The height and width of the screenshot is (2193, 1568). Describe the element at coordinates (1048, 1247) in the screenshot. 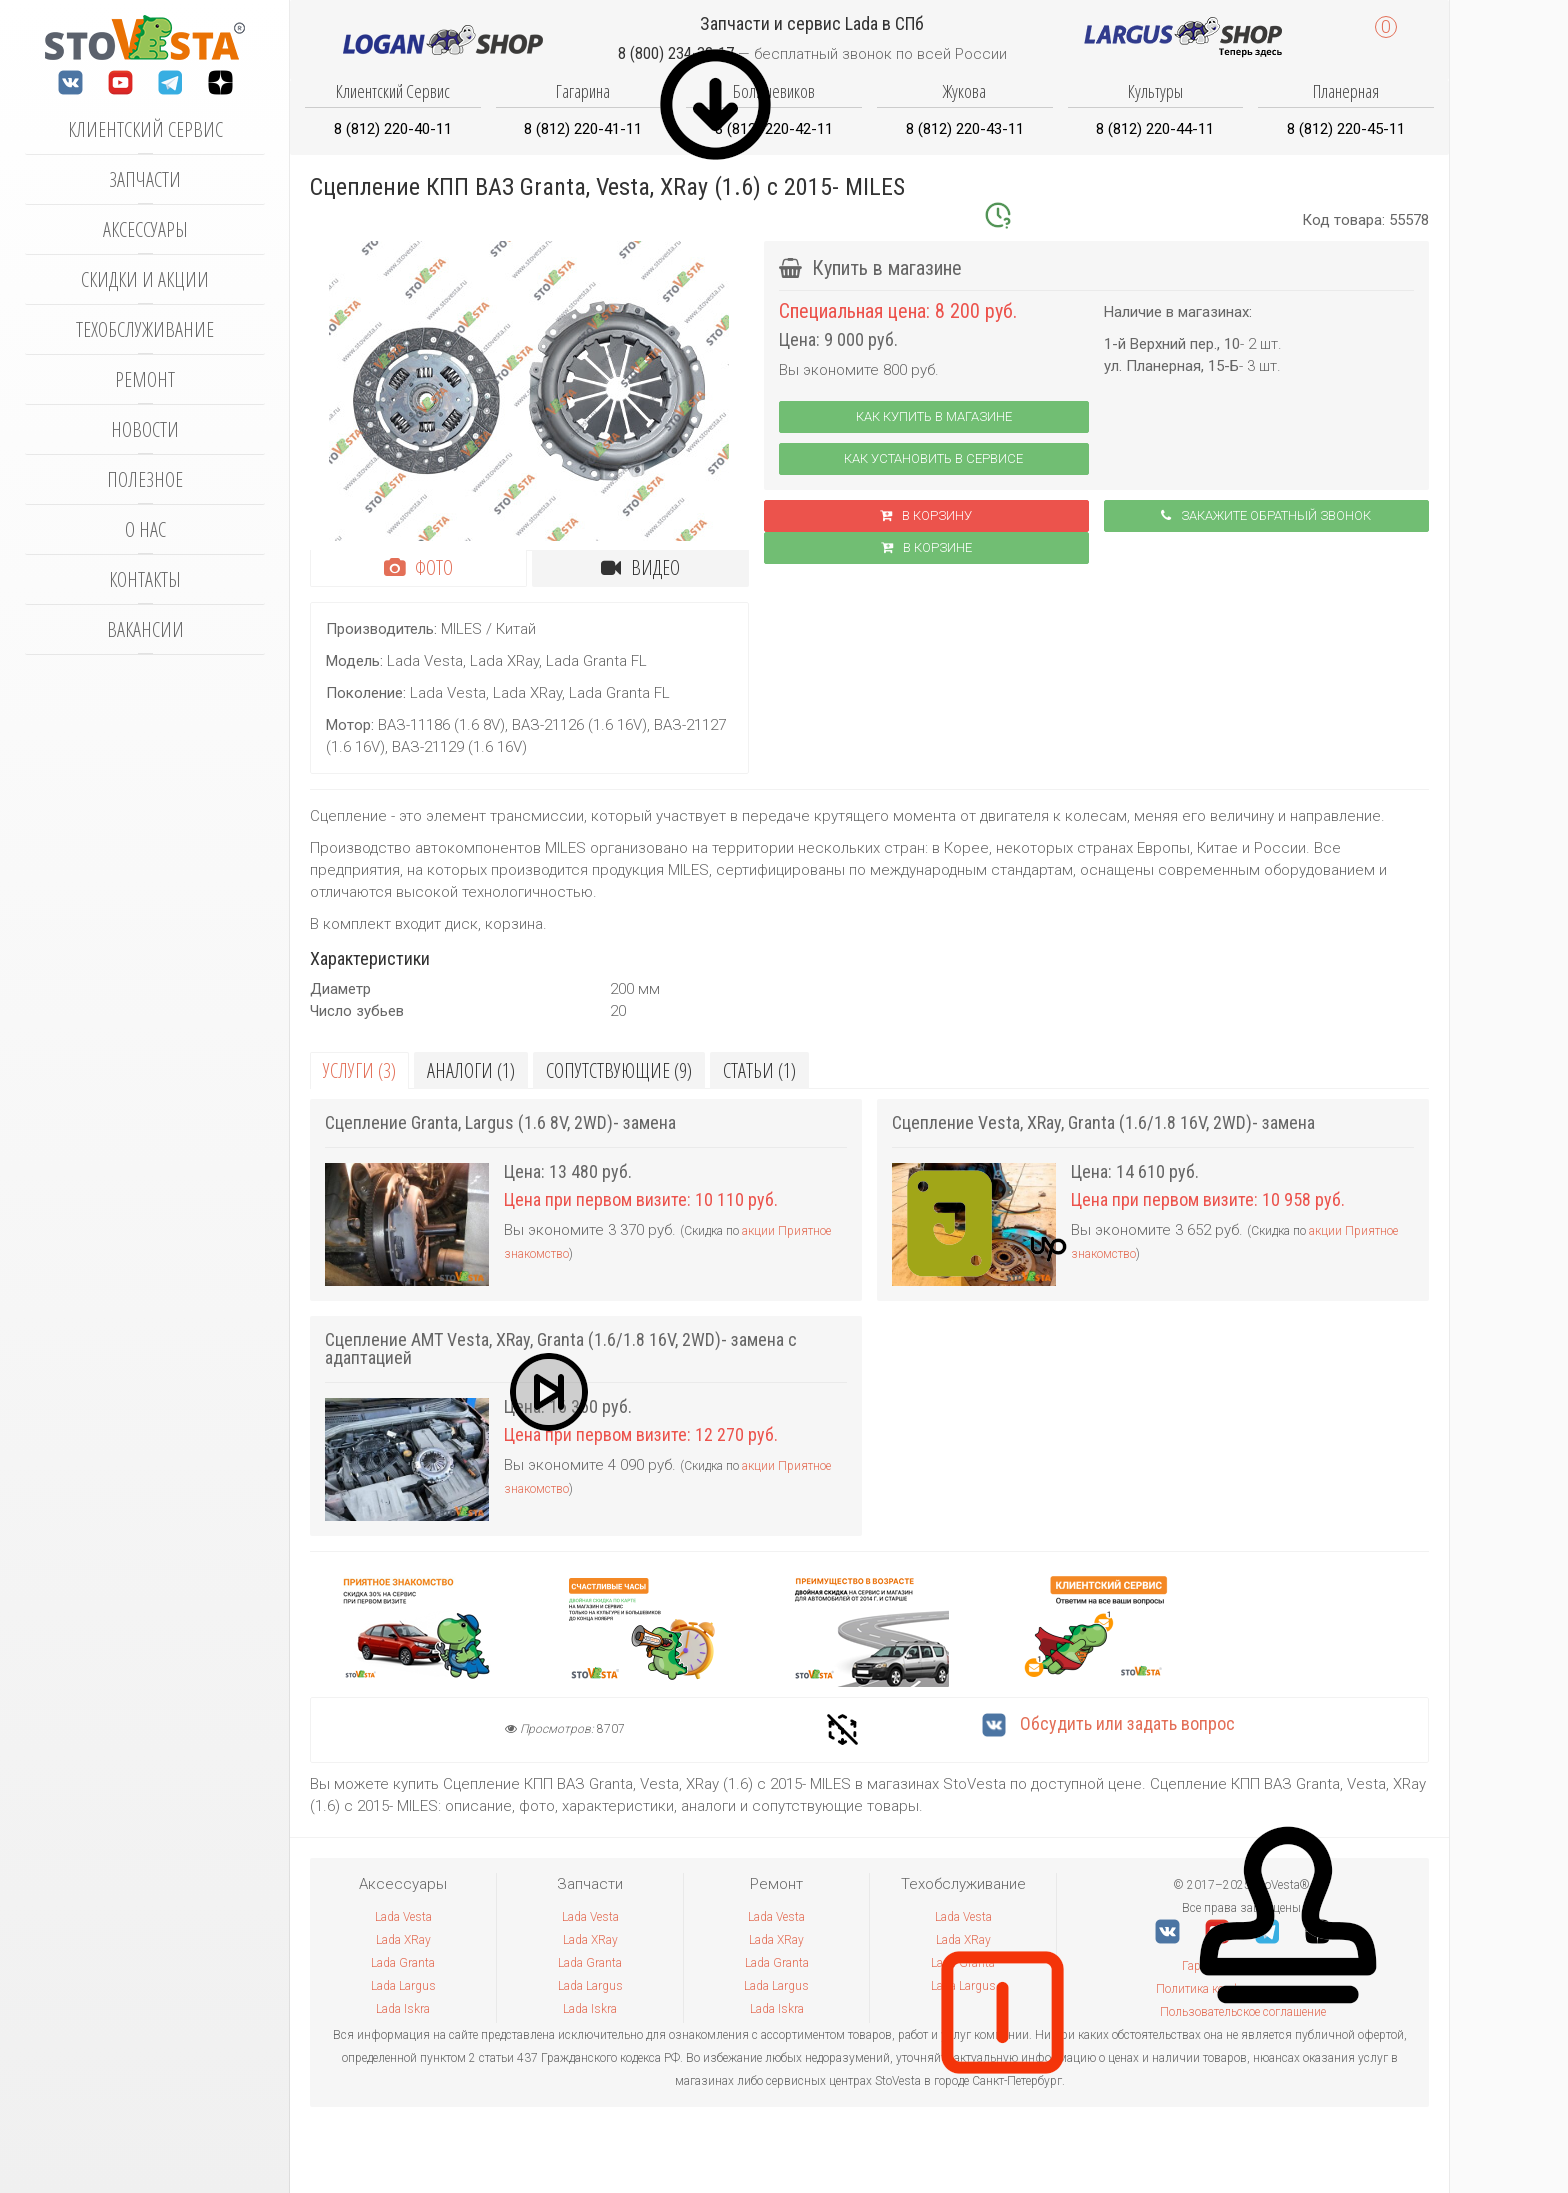

I see `link to upwork freelancer profile` at that location.